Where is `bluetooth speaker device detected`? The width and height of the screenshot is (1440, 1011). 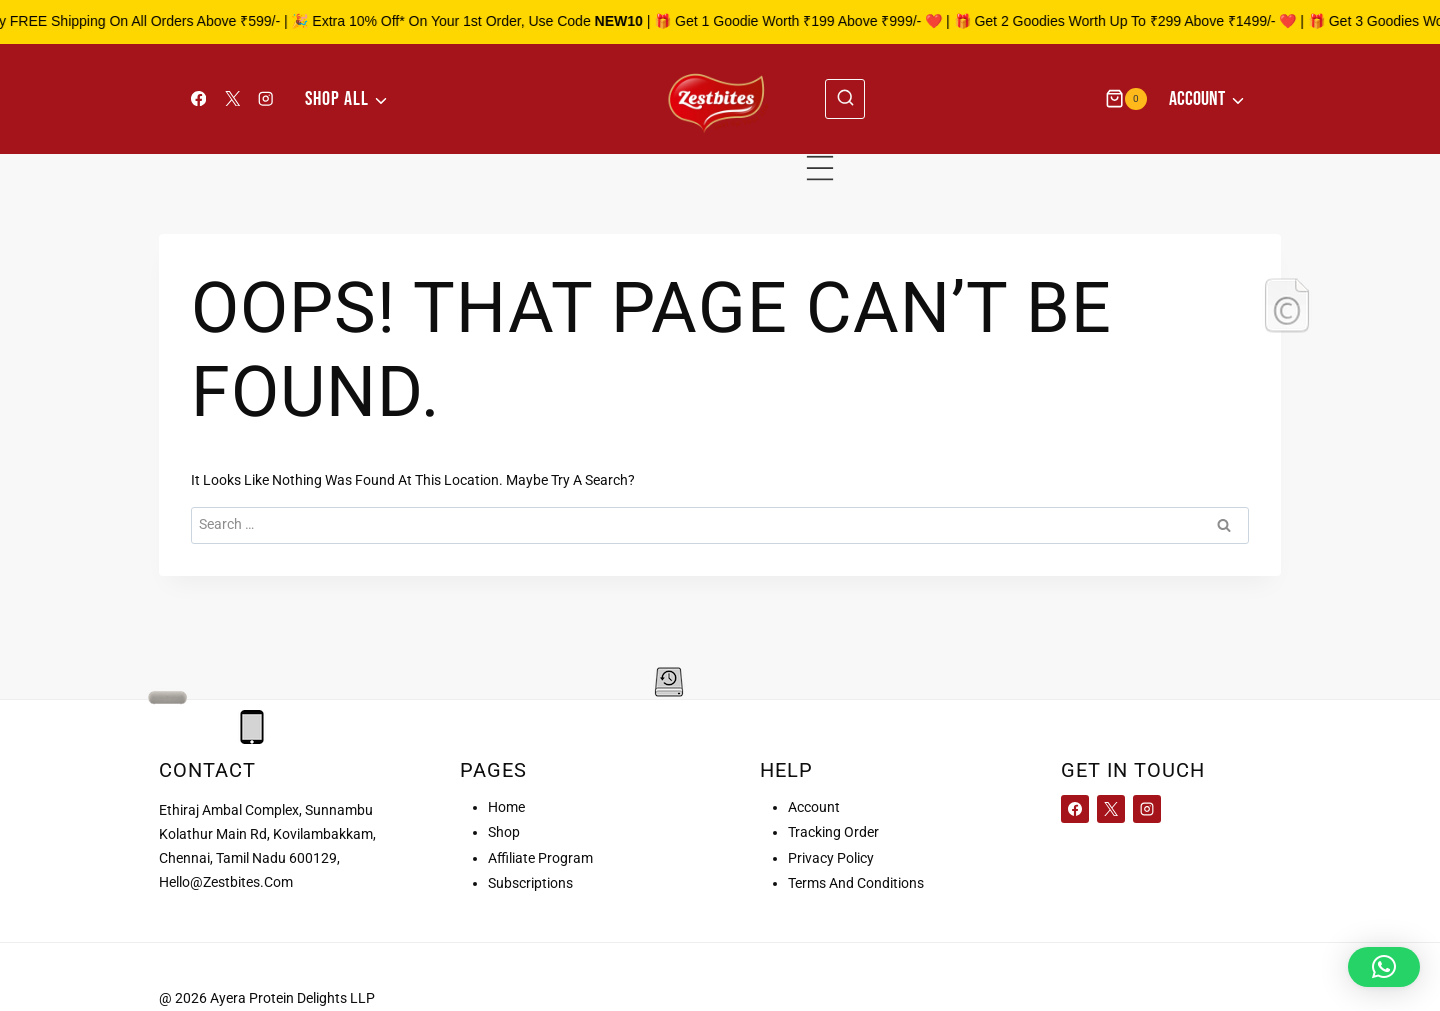
bluetooth speaker device detected is located at coordinates (167, 697).